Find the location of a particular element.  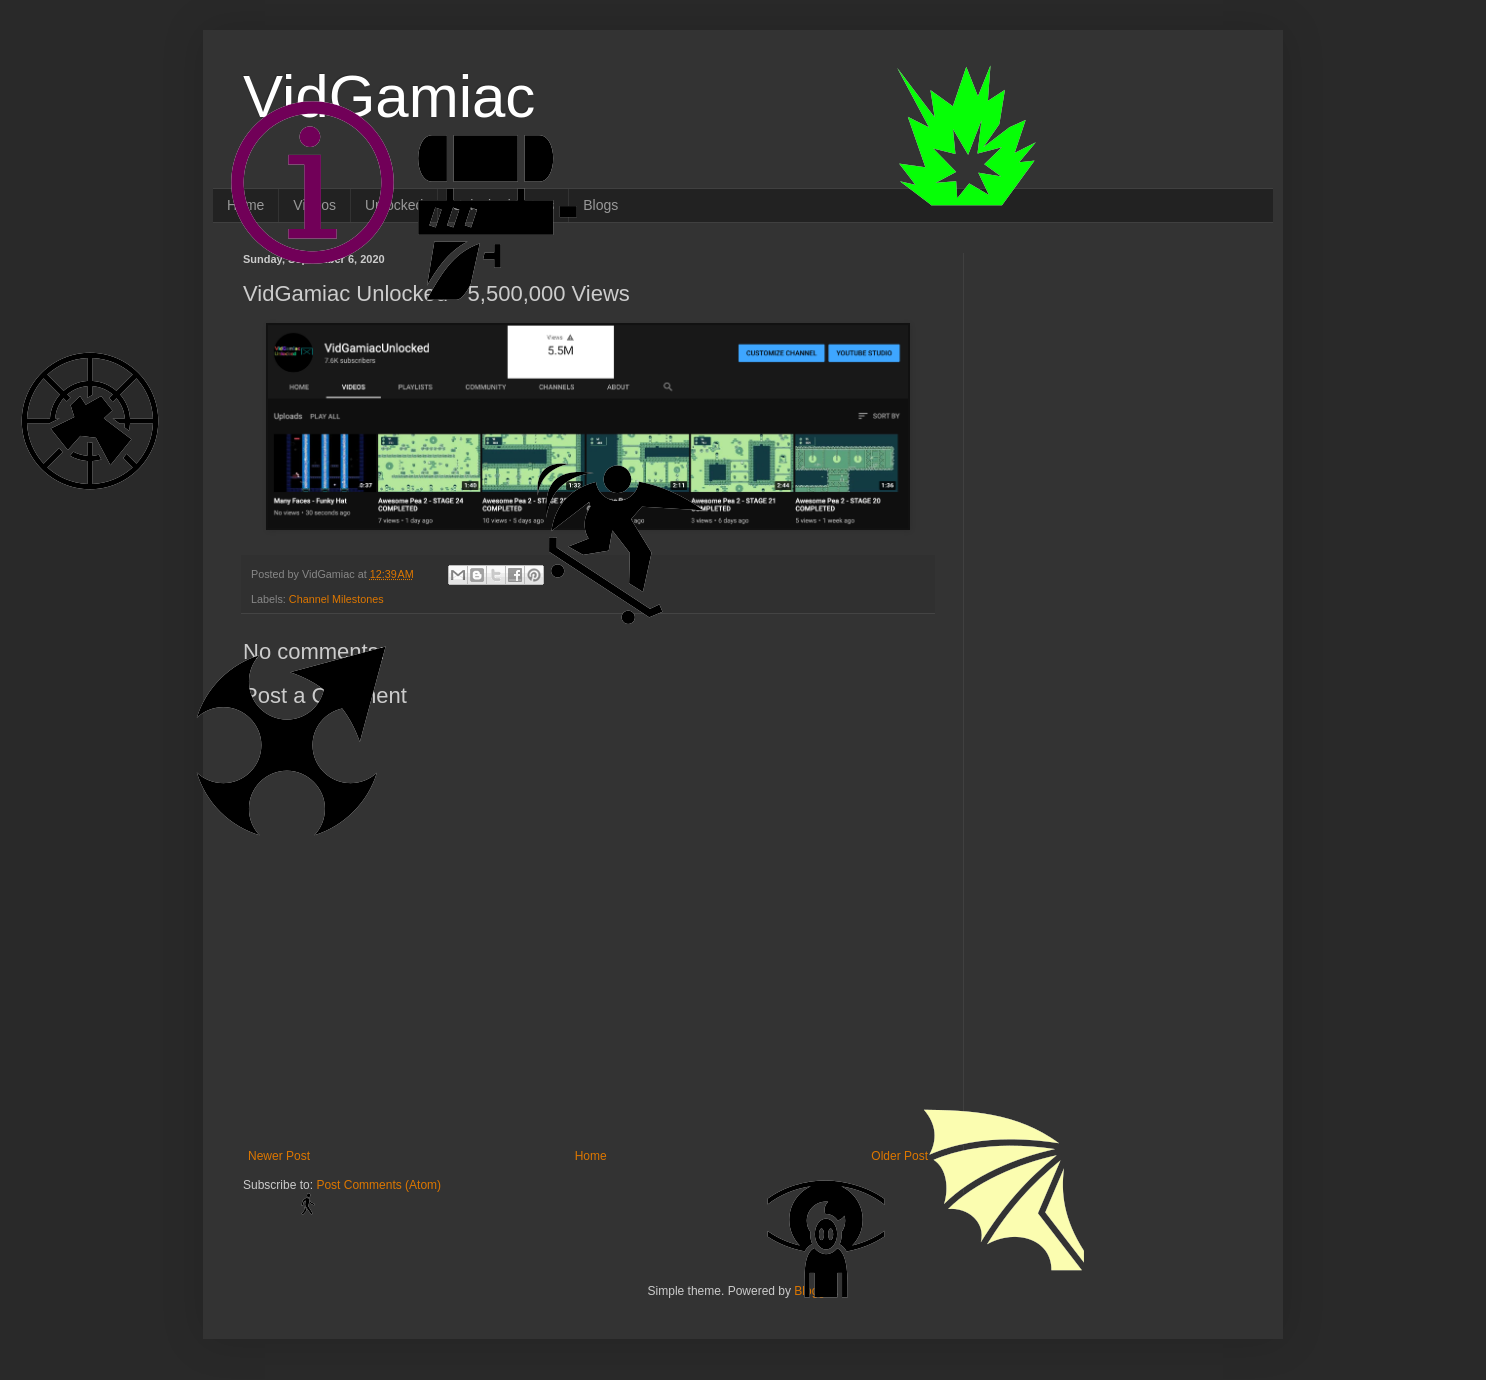

select shuriken weapon in game inventory is located at coordinates (291, 738).